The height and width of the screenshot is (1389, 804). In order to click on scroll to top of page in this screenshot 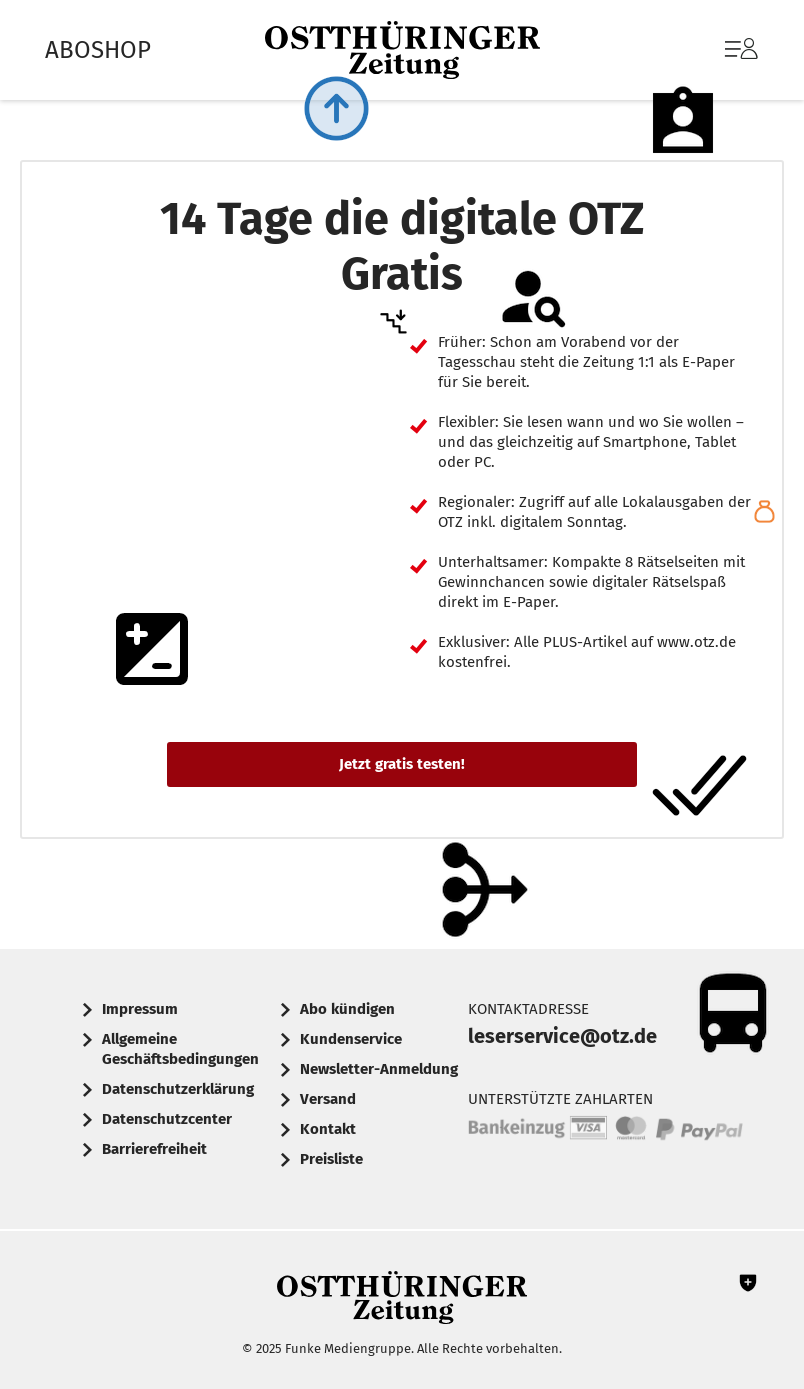, I will do `click(336, 108)`.